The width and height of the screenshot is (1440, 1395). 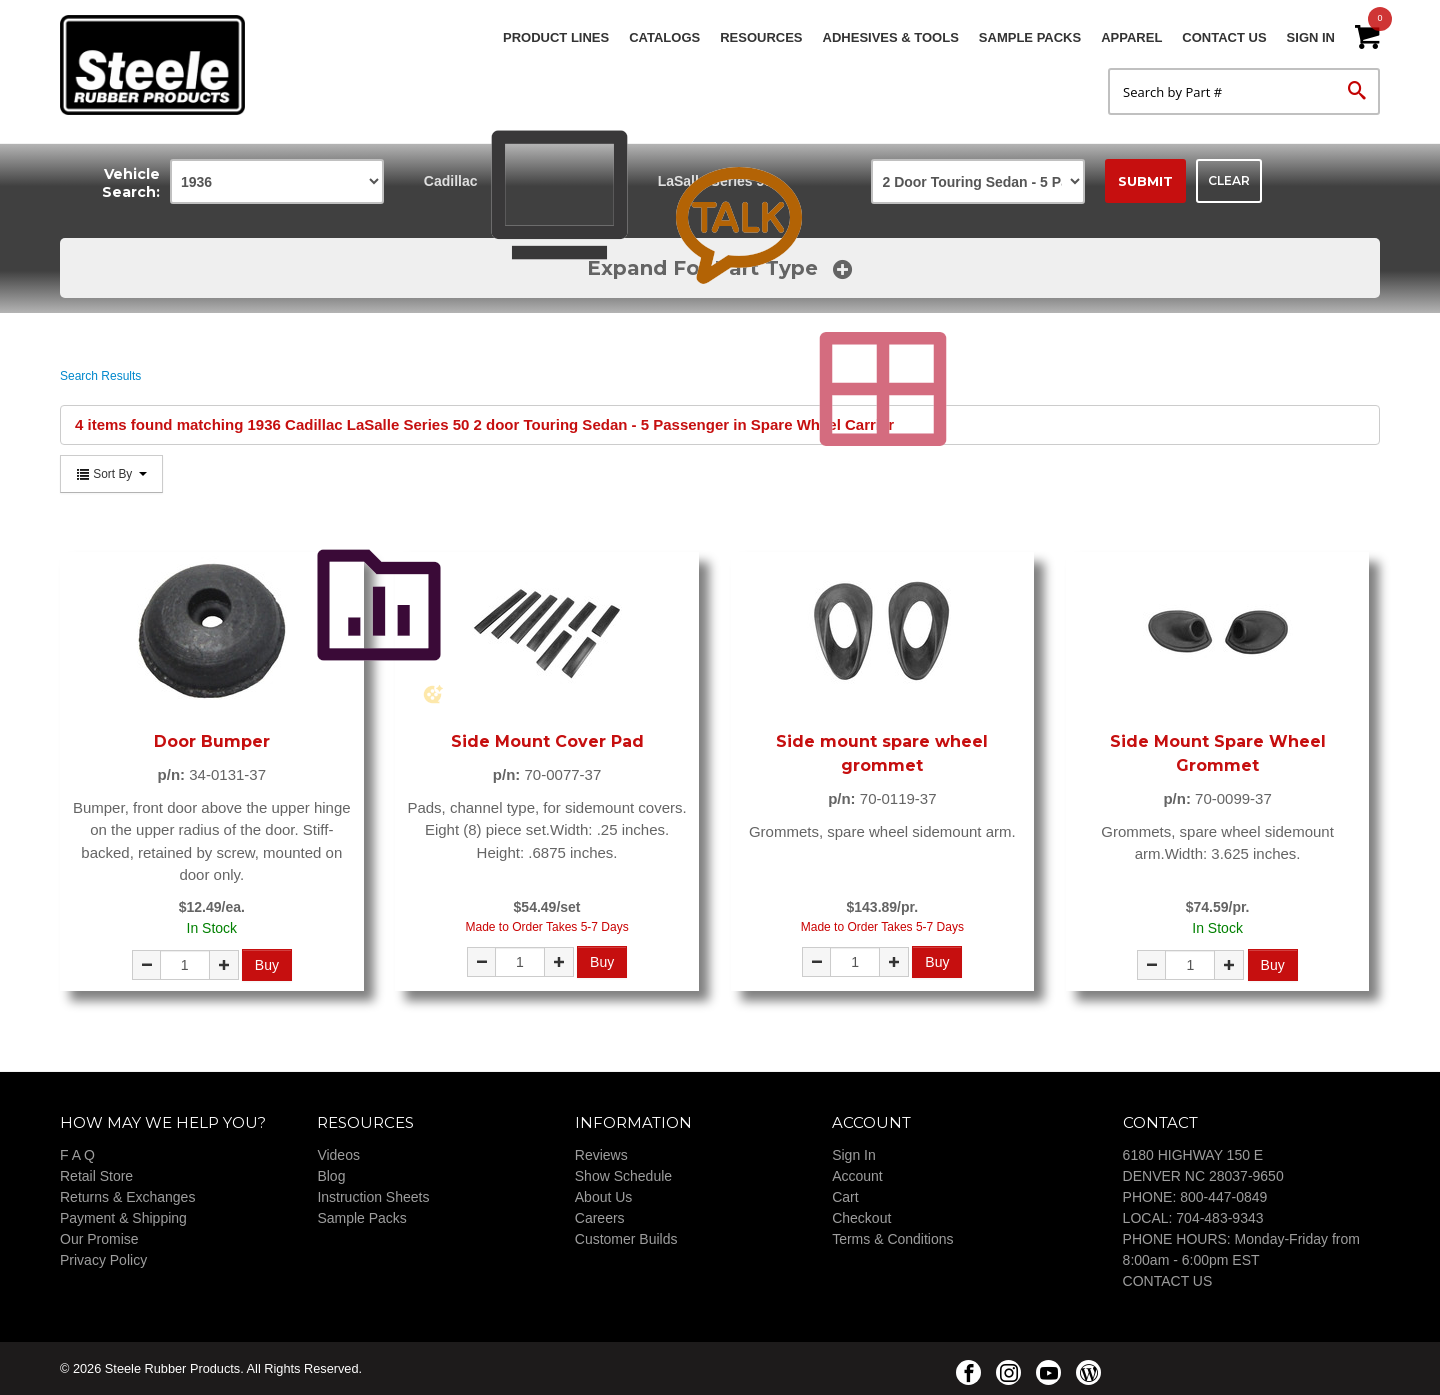 I want to click on switch to grid view layout, so click(x=883, y=389).